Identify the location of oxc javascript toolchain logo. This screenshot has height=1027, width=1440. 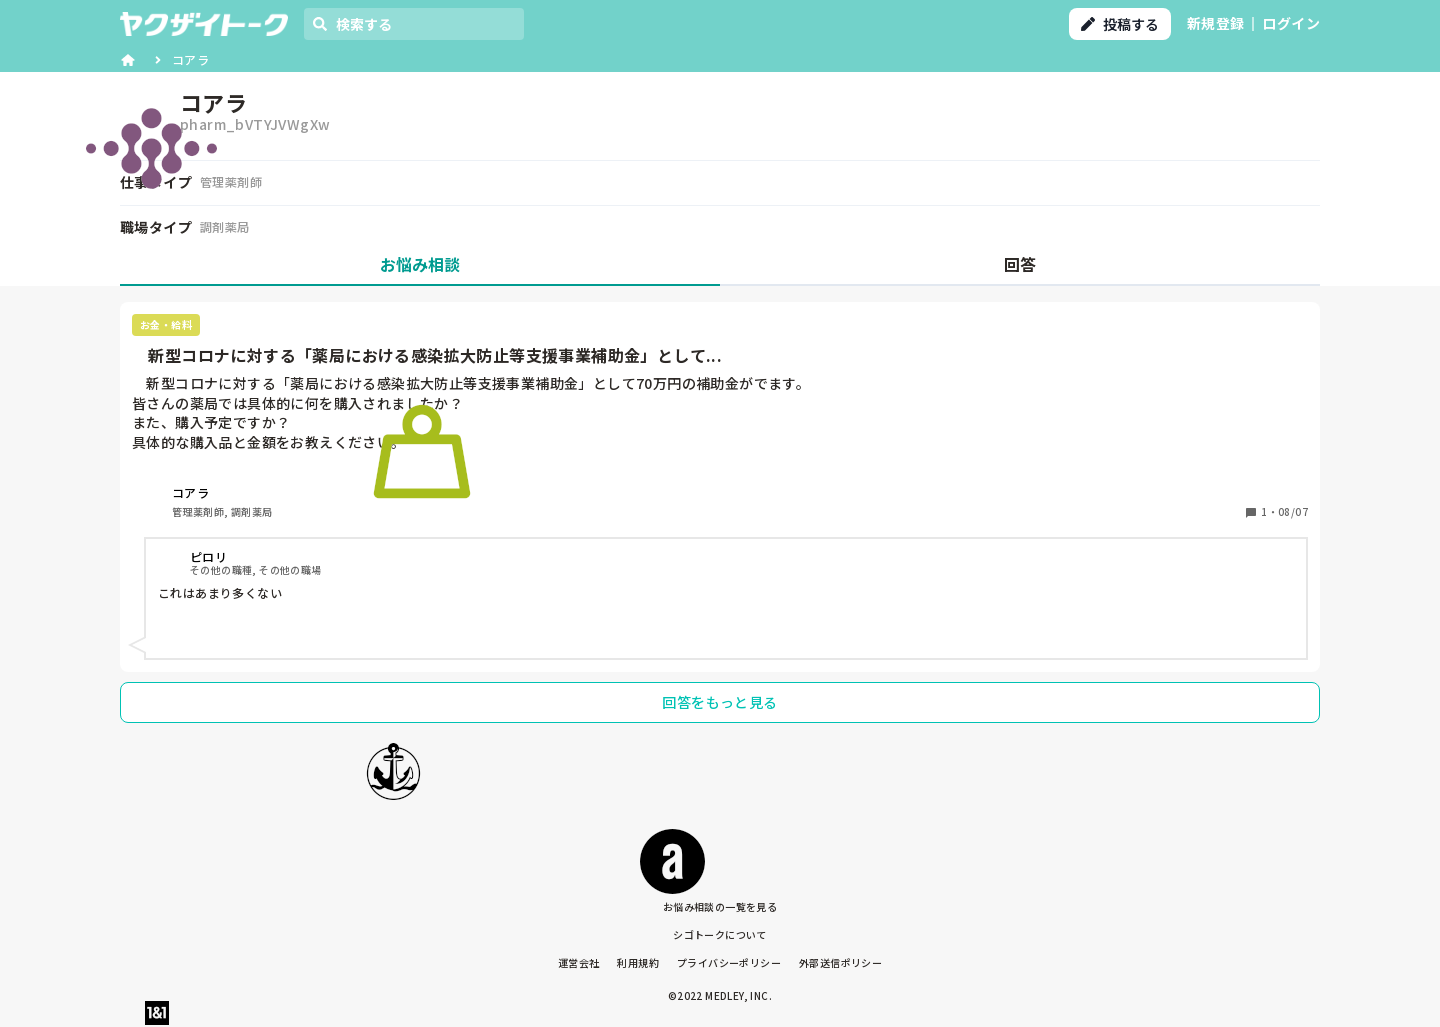
(393, 771).